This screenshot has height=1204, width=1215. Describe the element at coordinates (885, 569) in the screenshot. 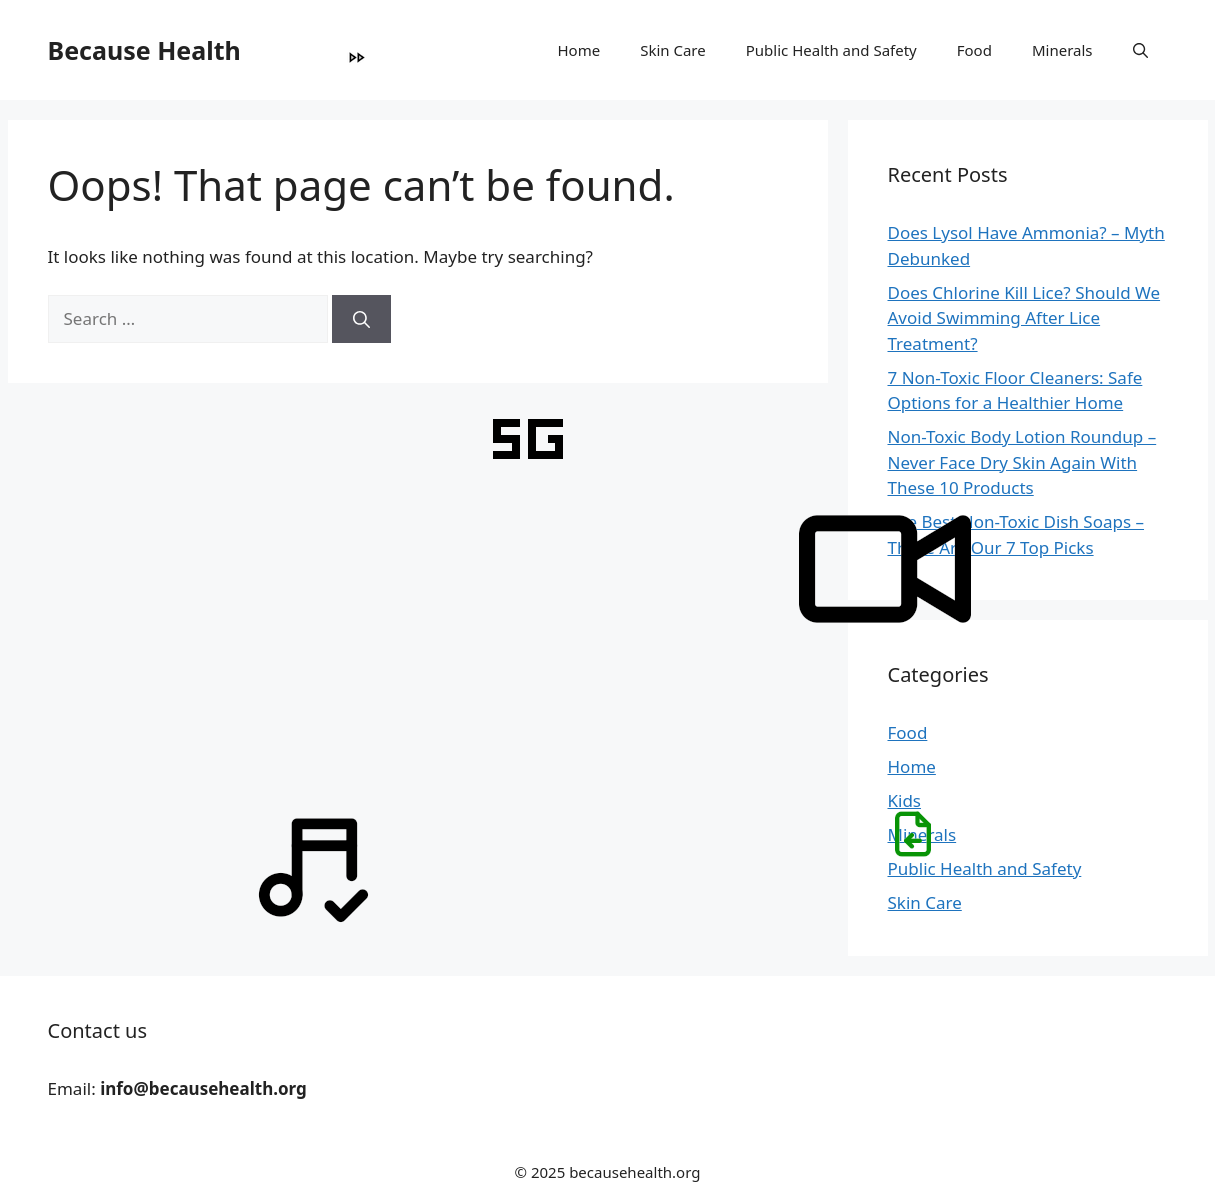

I see `start a video call` at that location.